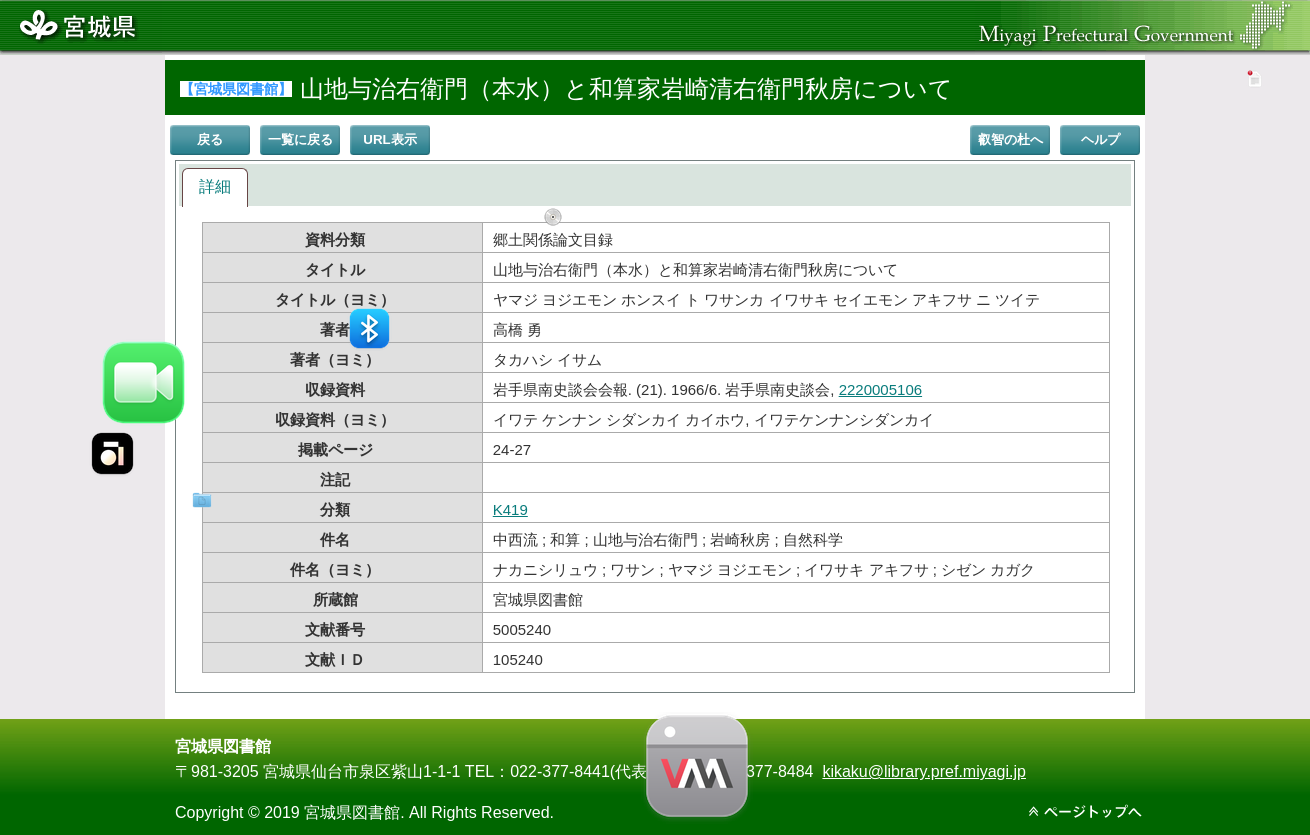 This screenshot has height=835, width=1310. Describe the element at coordinates (369, 328) in the screenshot. I see `open bluetooth settings` at that location.